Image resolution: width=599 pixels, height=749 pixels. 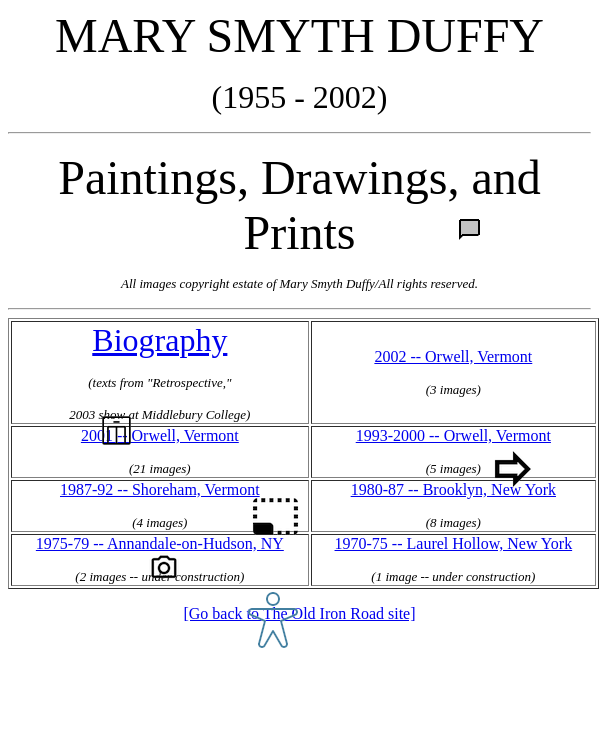 I want to click on take a photo, so click(x=164, y=568).